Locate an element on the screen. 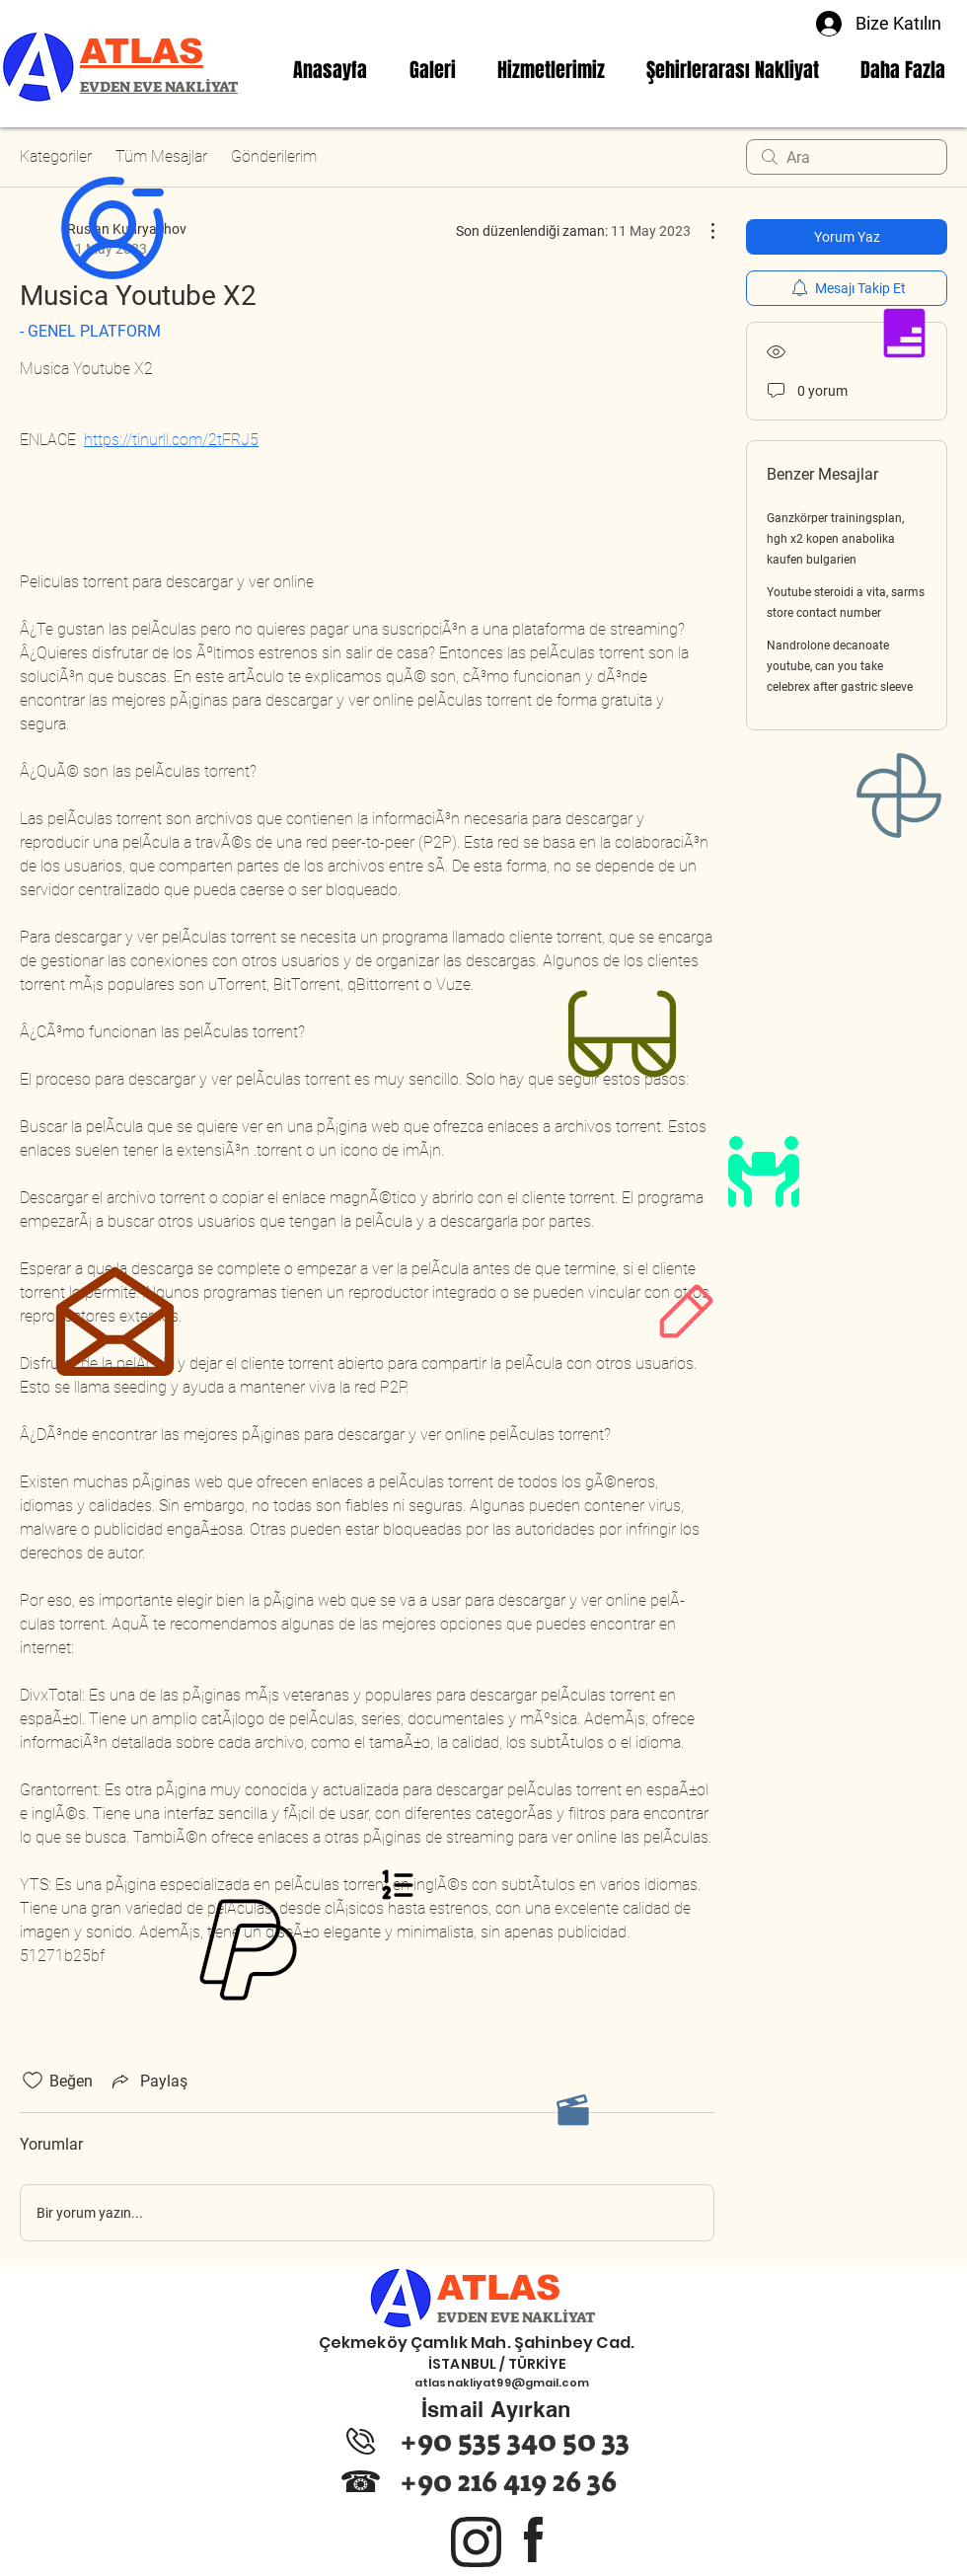 The width and height of the screenshot is (967, 2576). remove a user from your contacts is located at coordinates (112, 228).